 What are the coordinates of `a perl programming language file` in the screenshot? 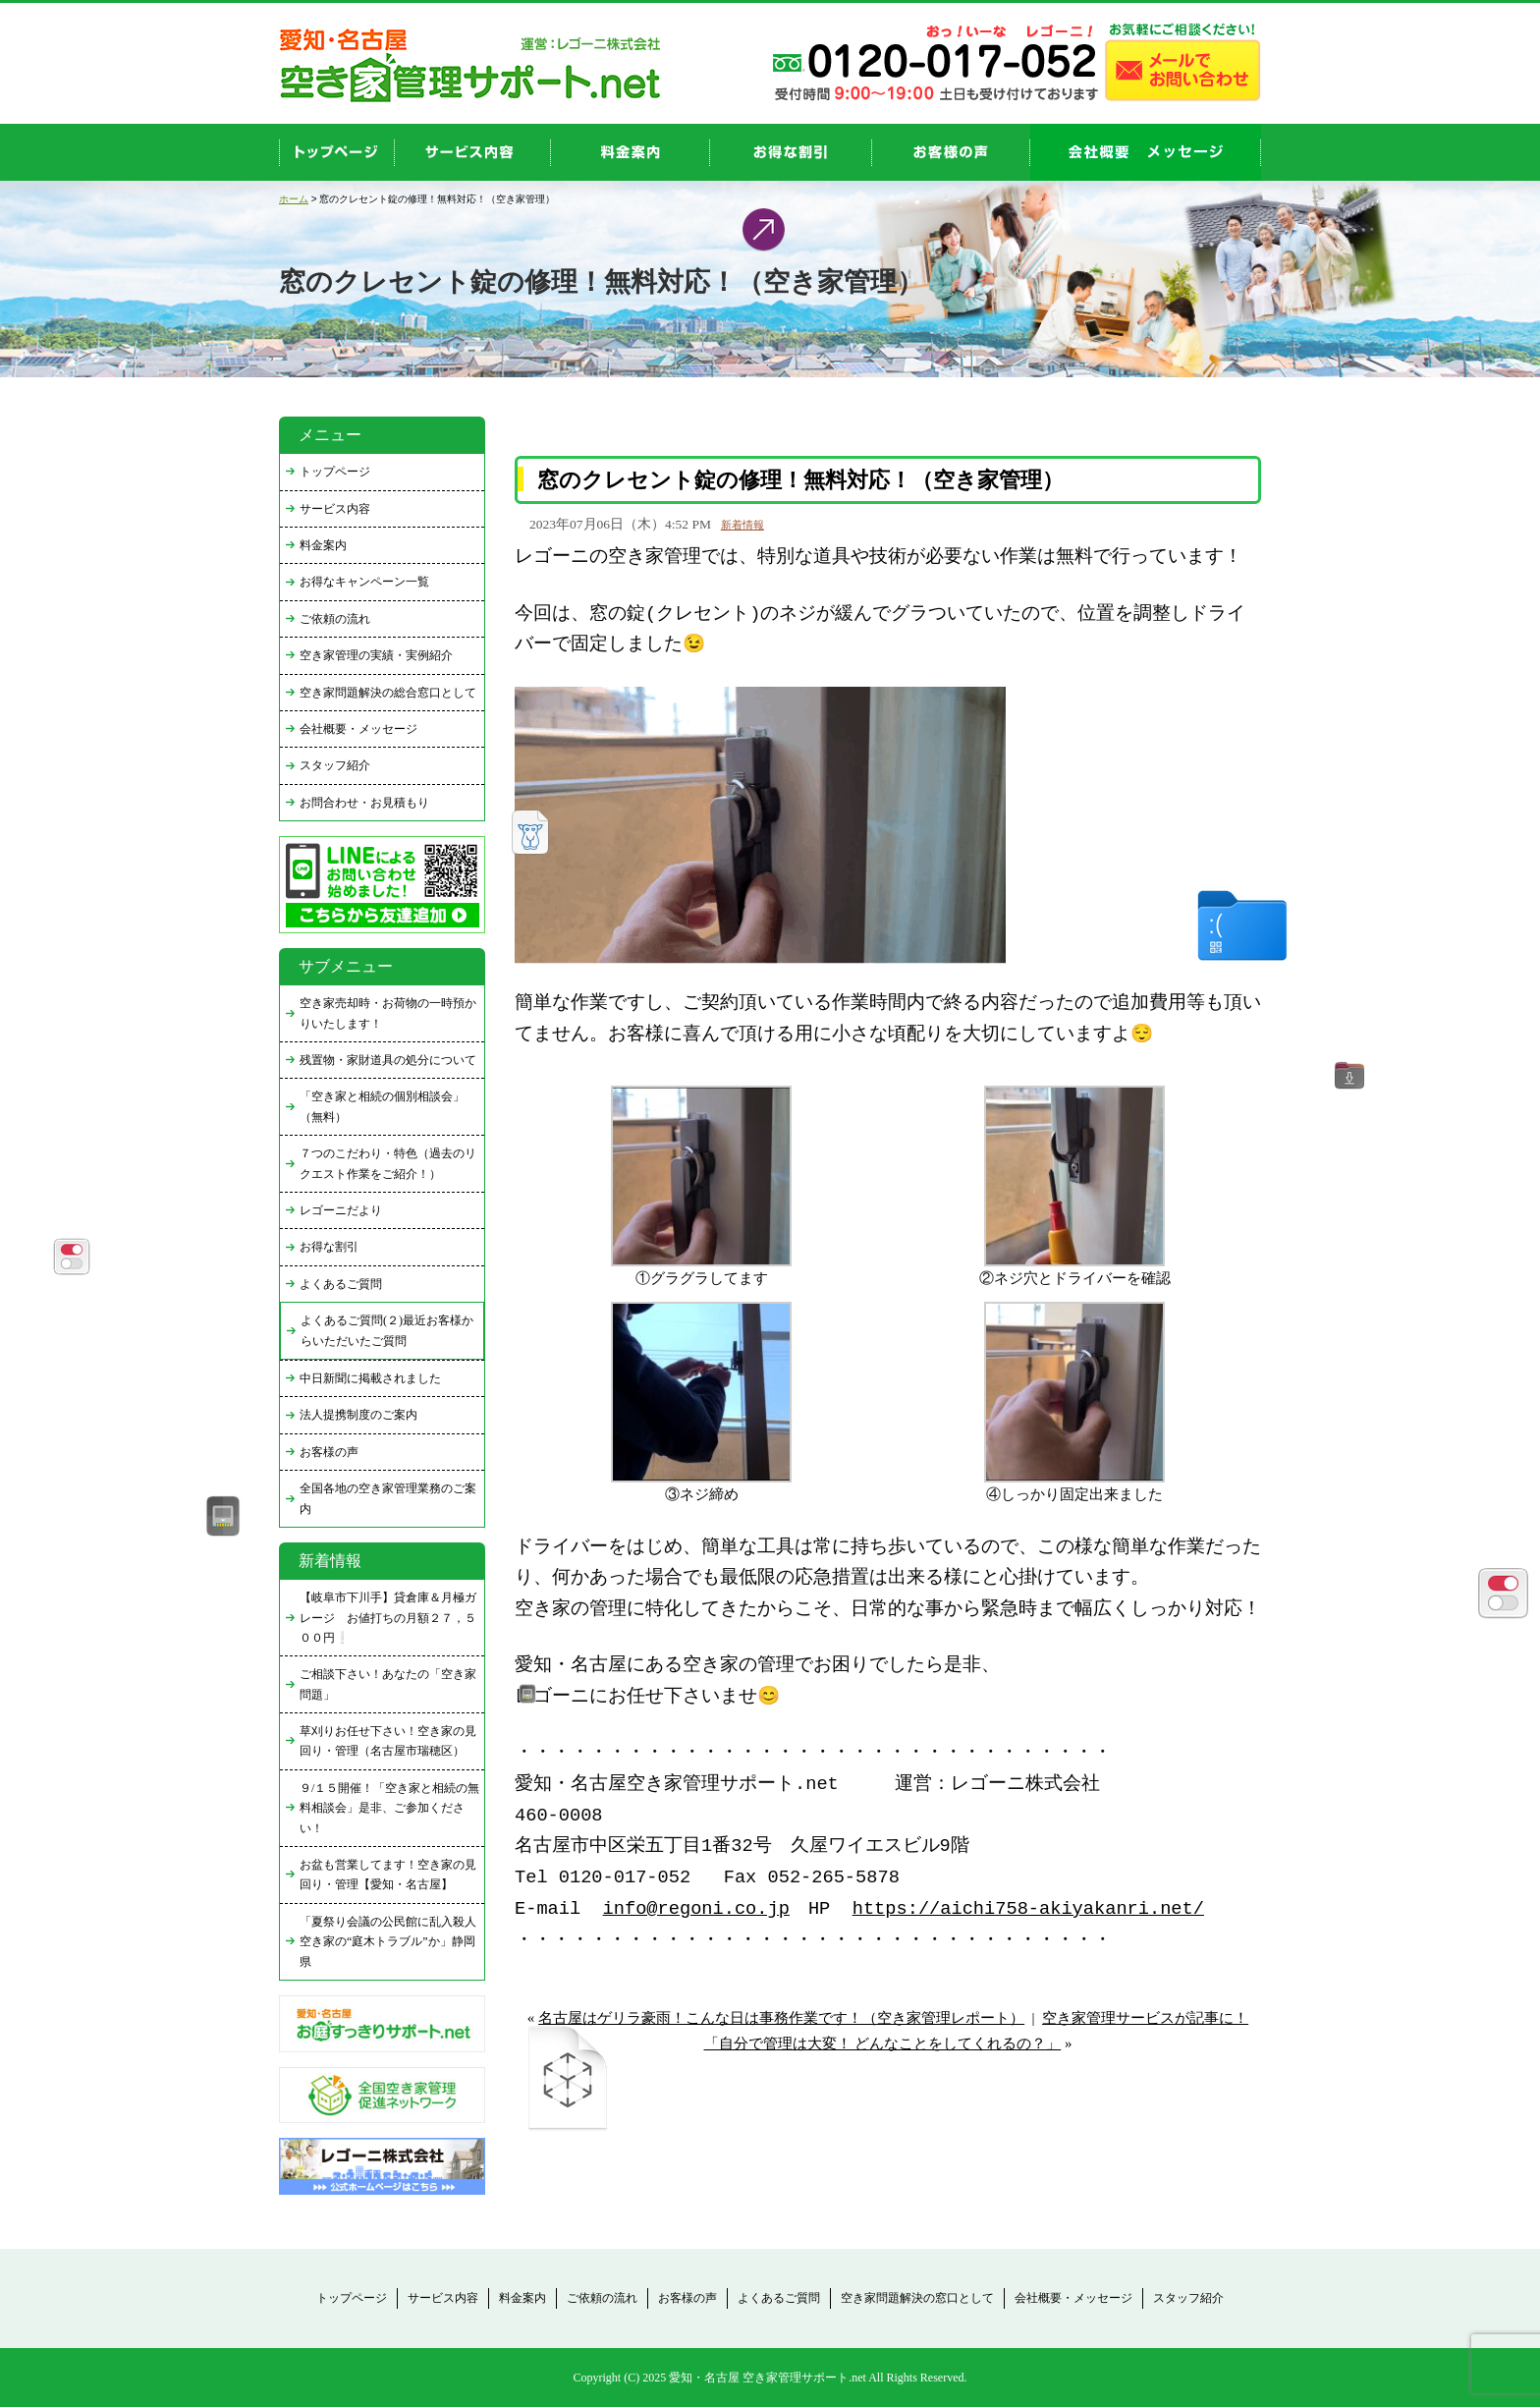 It's located at (530, 832).